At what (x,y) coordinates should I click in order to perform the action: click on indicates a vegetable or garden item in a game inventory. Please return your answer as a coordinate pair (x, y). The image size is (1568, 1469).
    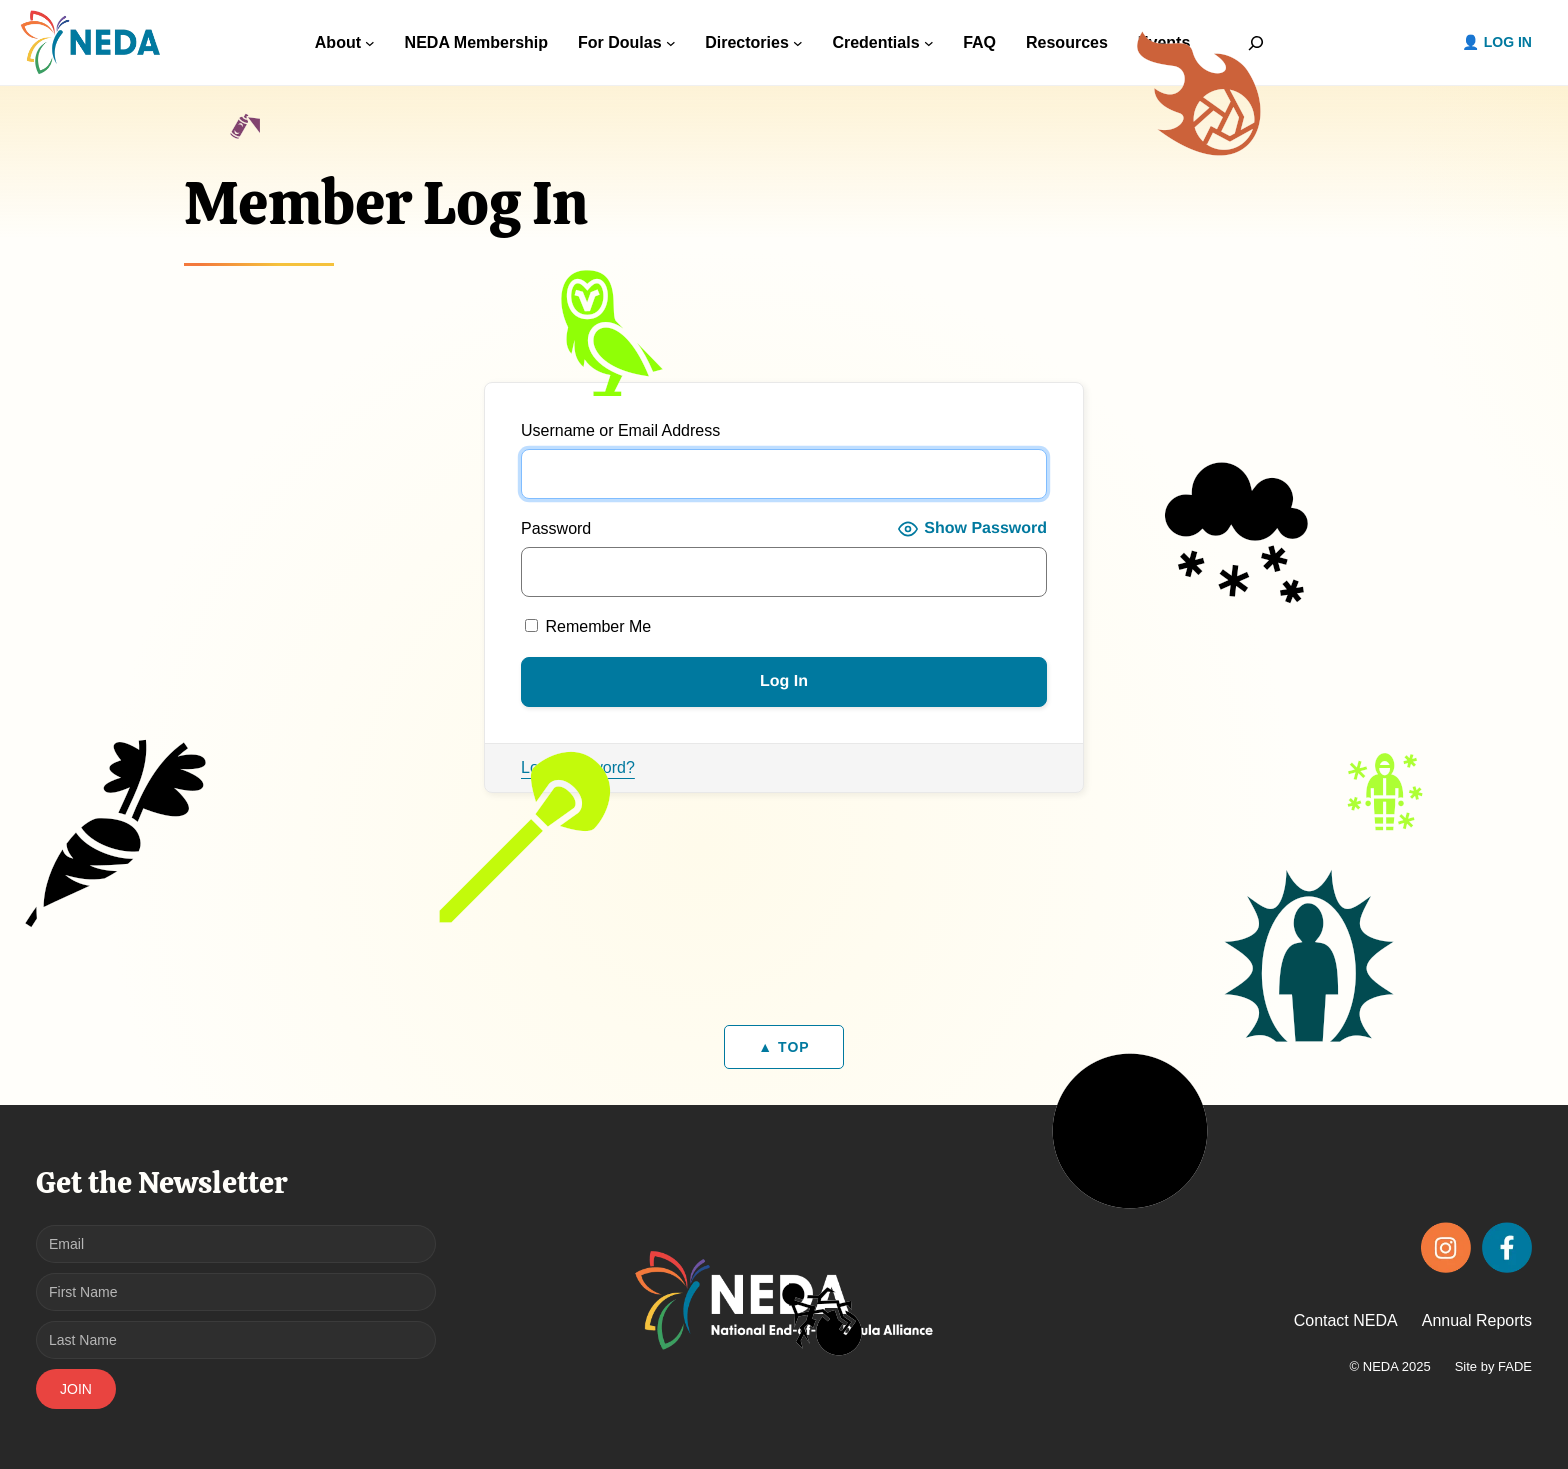
    Looking at the image, I should click on (115, 833).